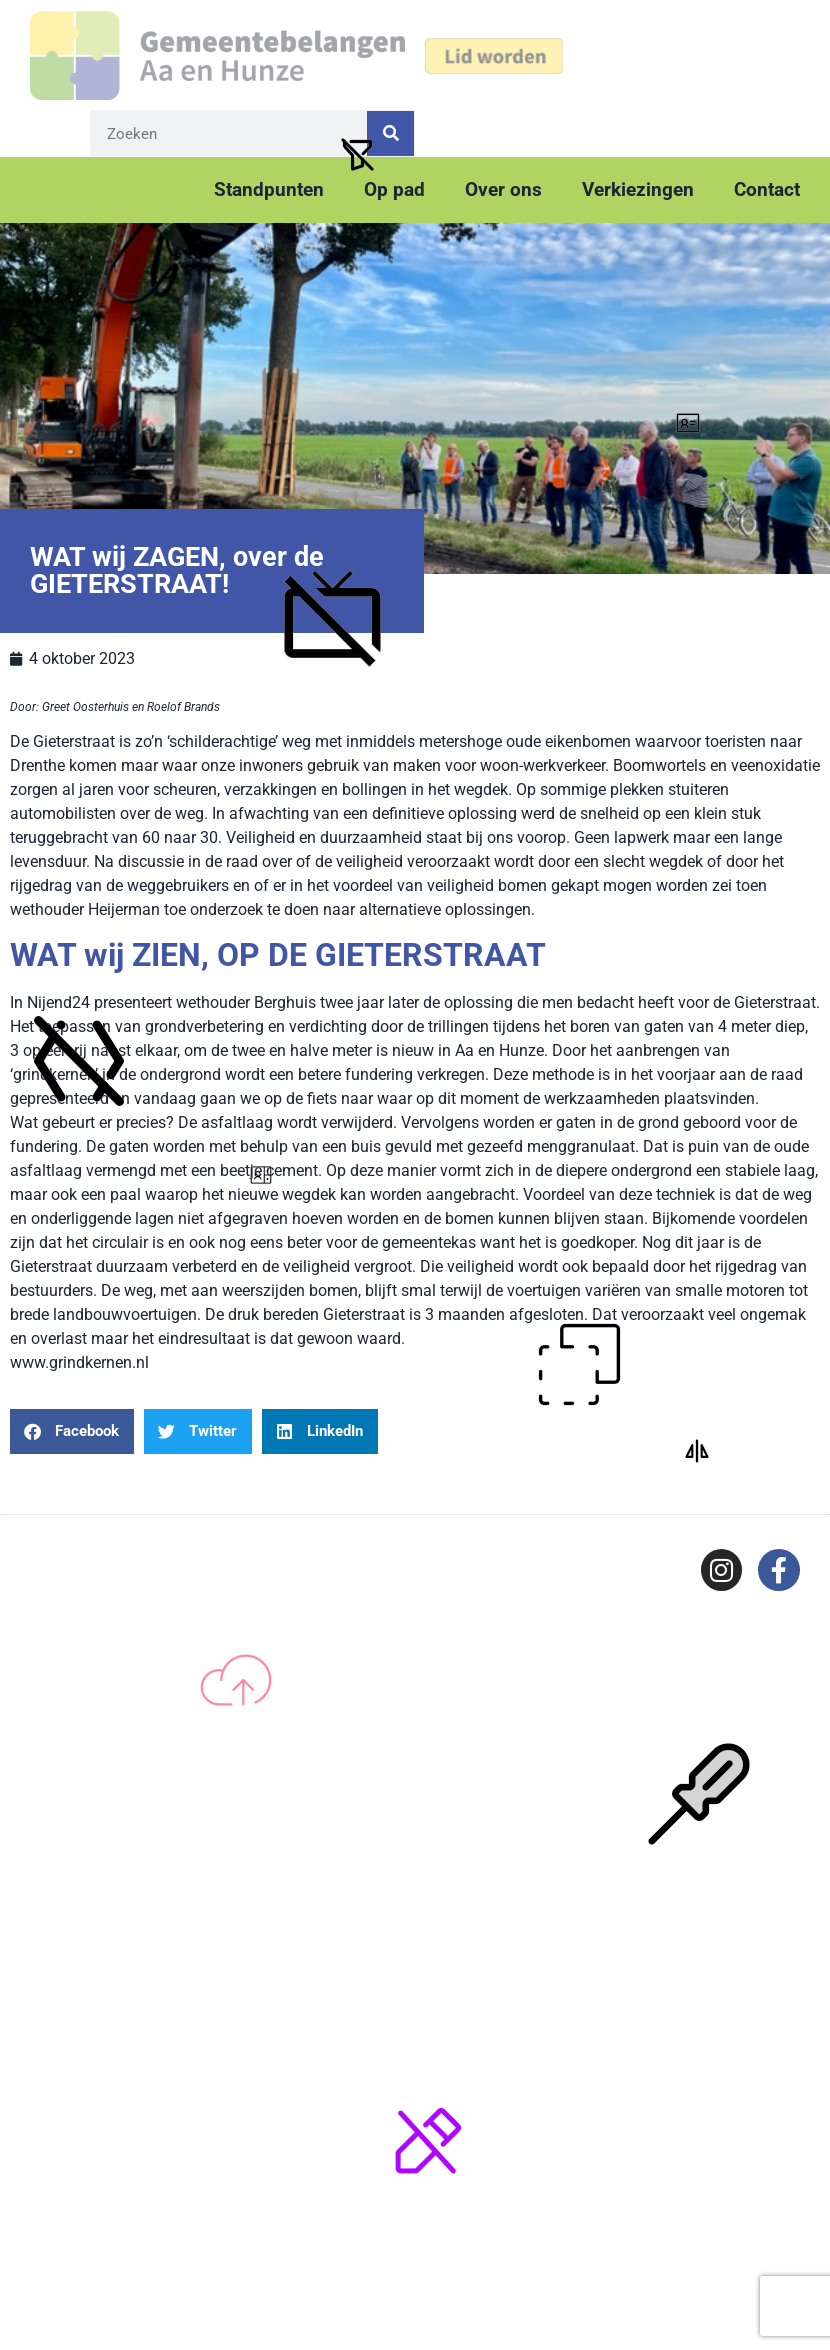  Describe the element at coordinates (236, 1680) in the screenshot. I see `upload file to cloud storage` at that location.